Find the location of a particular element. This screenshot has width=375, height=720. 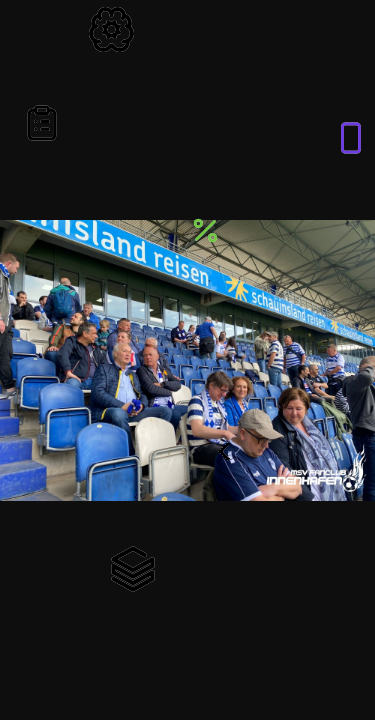

represents a mobile device or smartphone is located at coordinates (351, 138).